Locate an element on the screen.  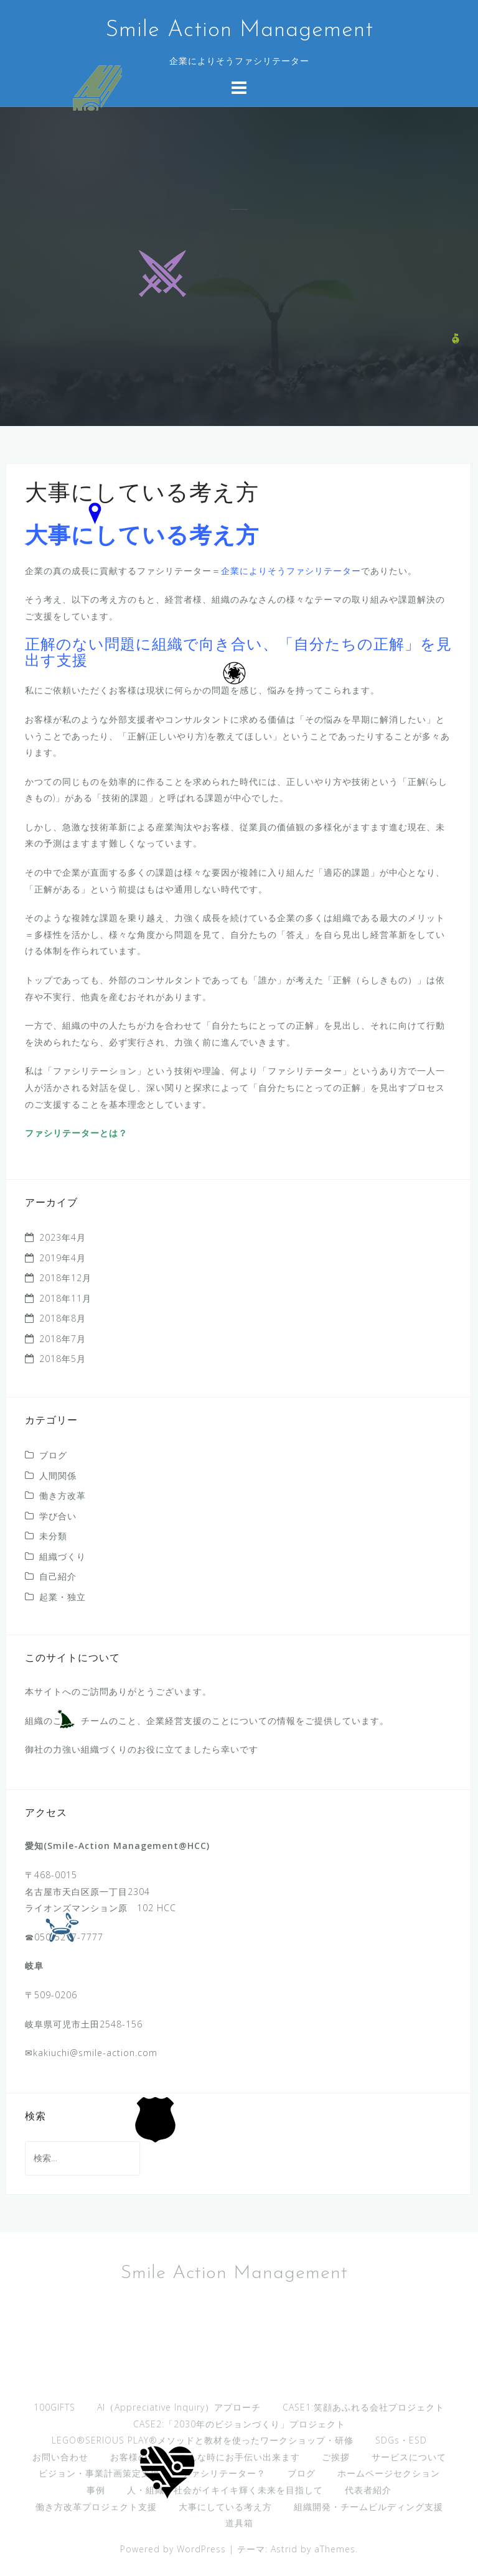
view current location on map is located at coordinates (95, 513).